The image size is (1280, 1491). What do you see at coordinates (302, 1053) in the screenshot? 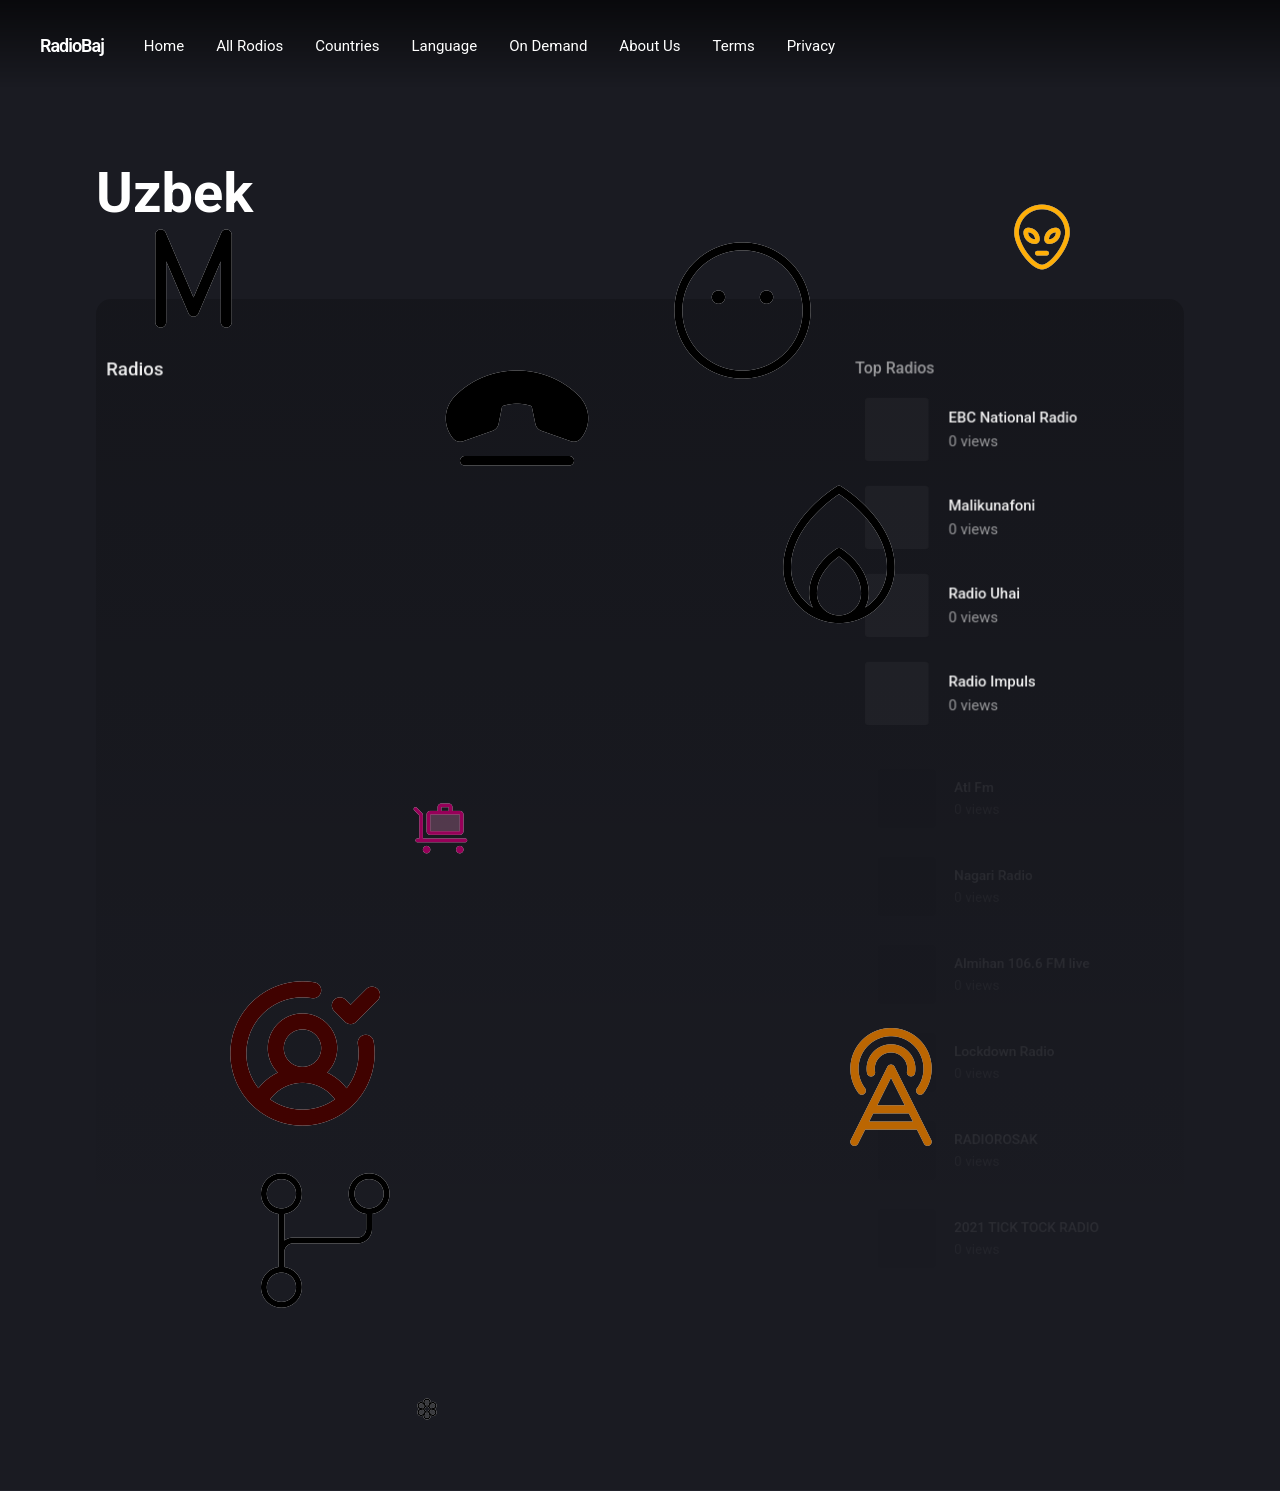
I see `verified user profile` at bounding box center [302, 1053].